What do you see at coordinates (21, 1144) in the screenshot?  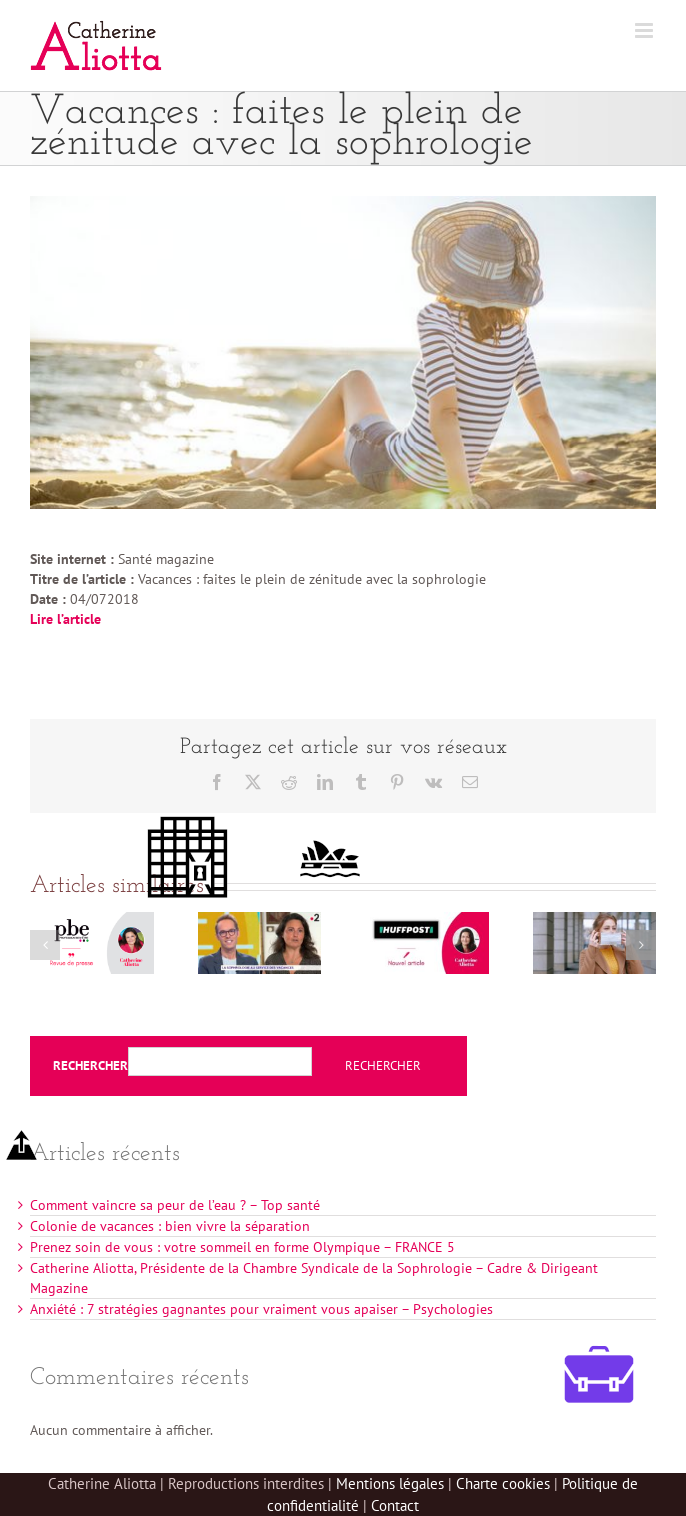 I see `play a card from your hand` at bounding box center [21, 1144].